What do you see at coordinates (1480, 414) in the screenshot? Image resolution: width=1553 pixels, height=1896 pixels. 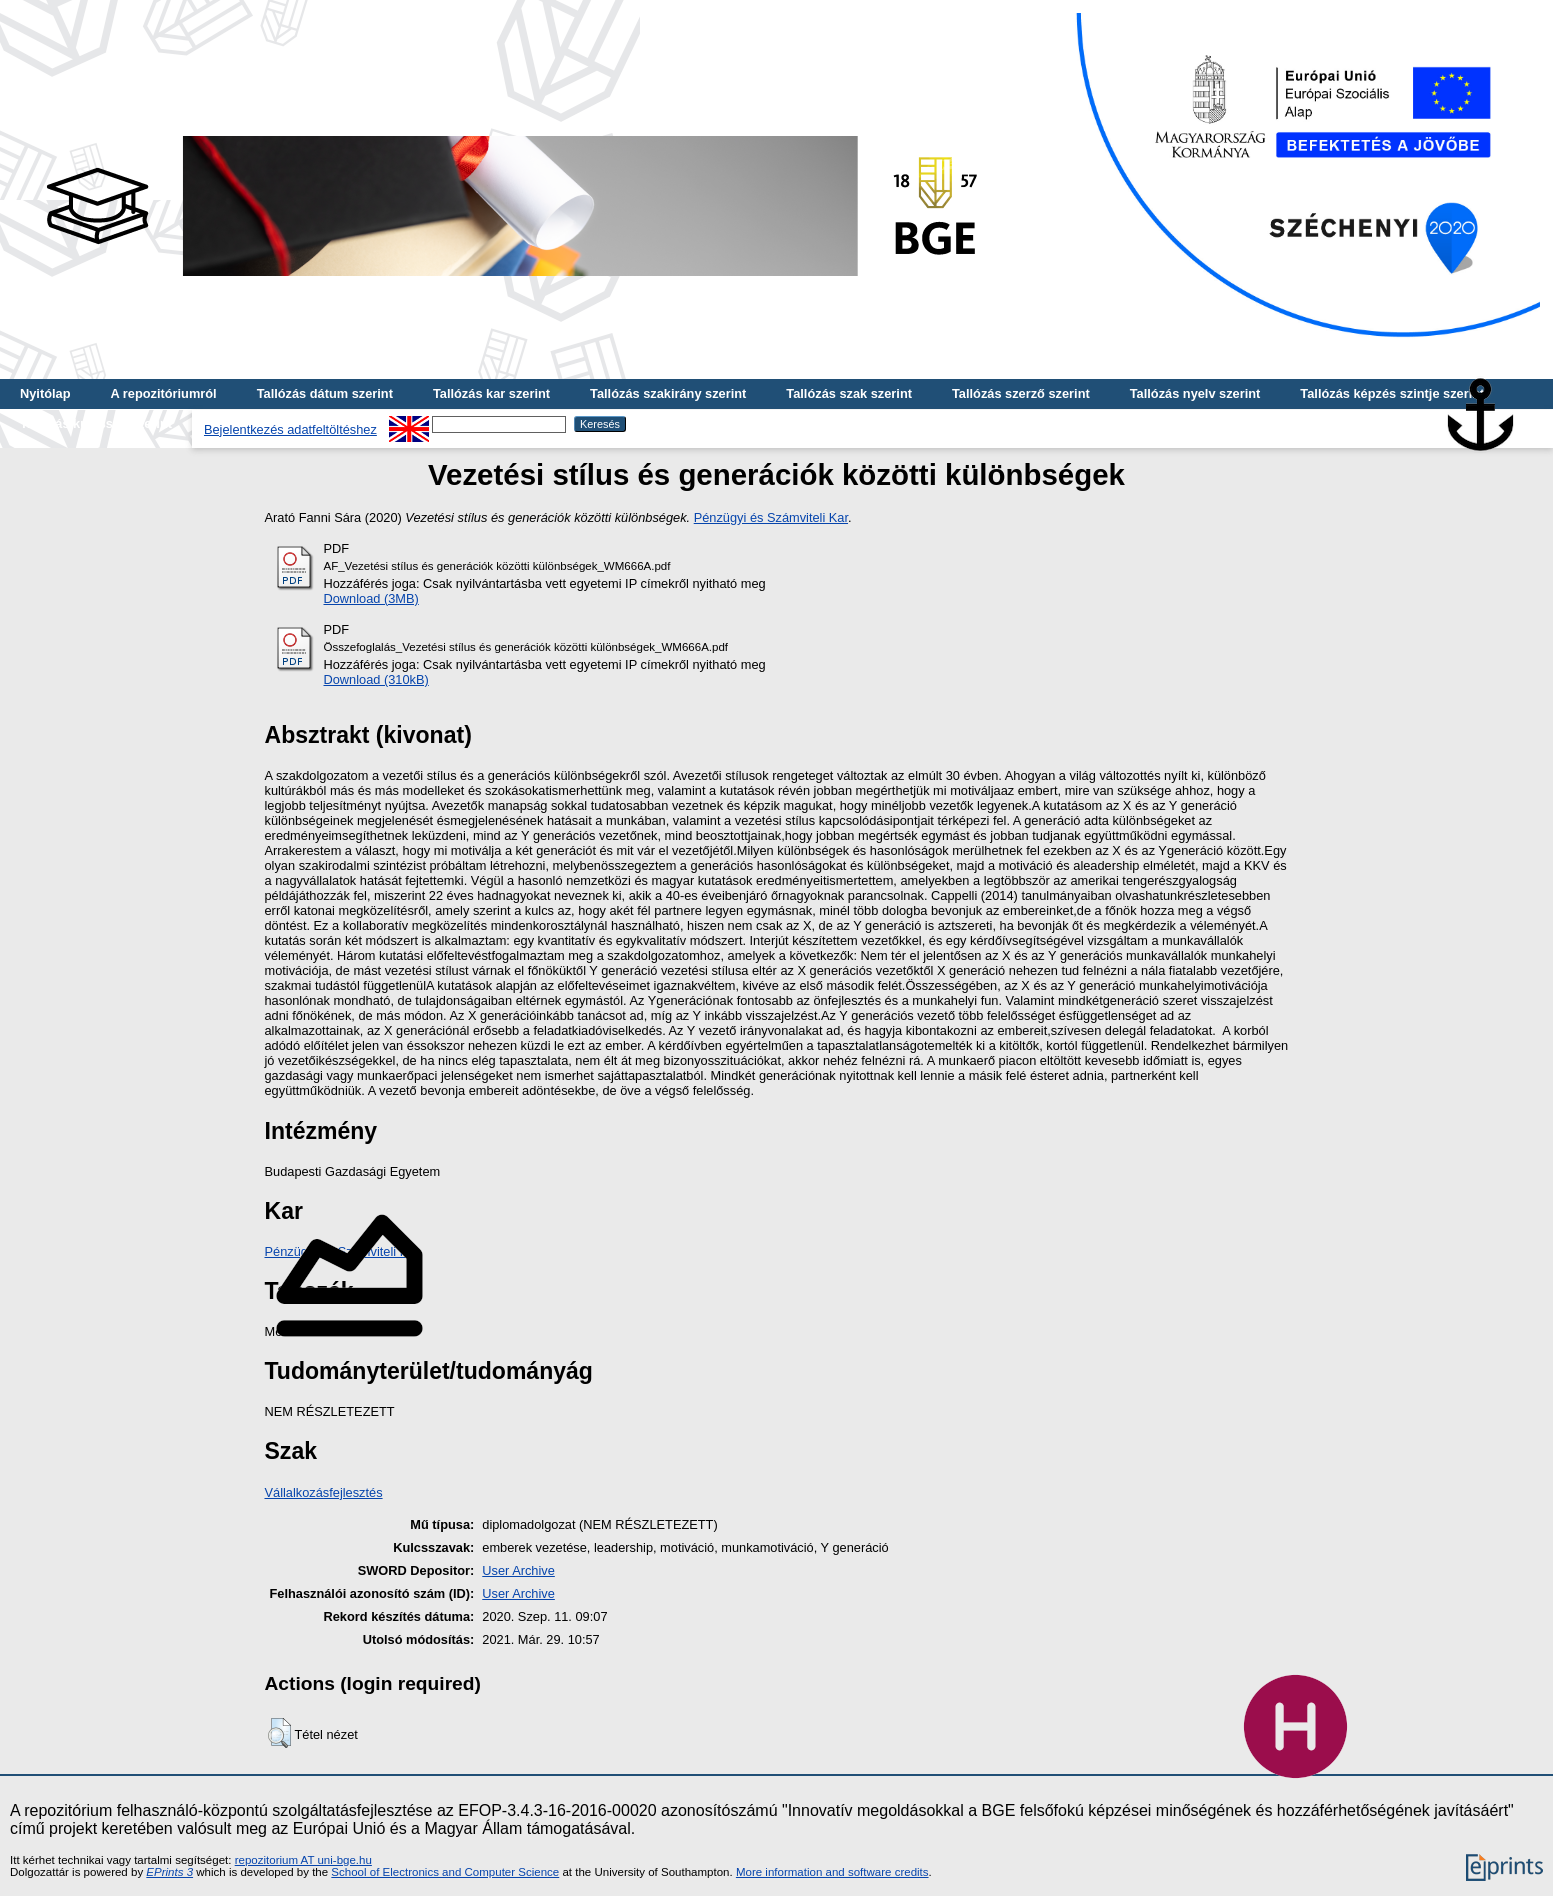 I see `anchor a position or element in place` at bounding box center [1480, 414].